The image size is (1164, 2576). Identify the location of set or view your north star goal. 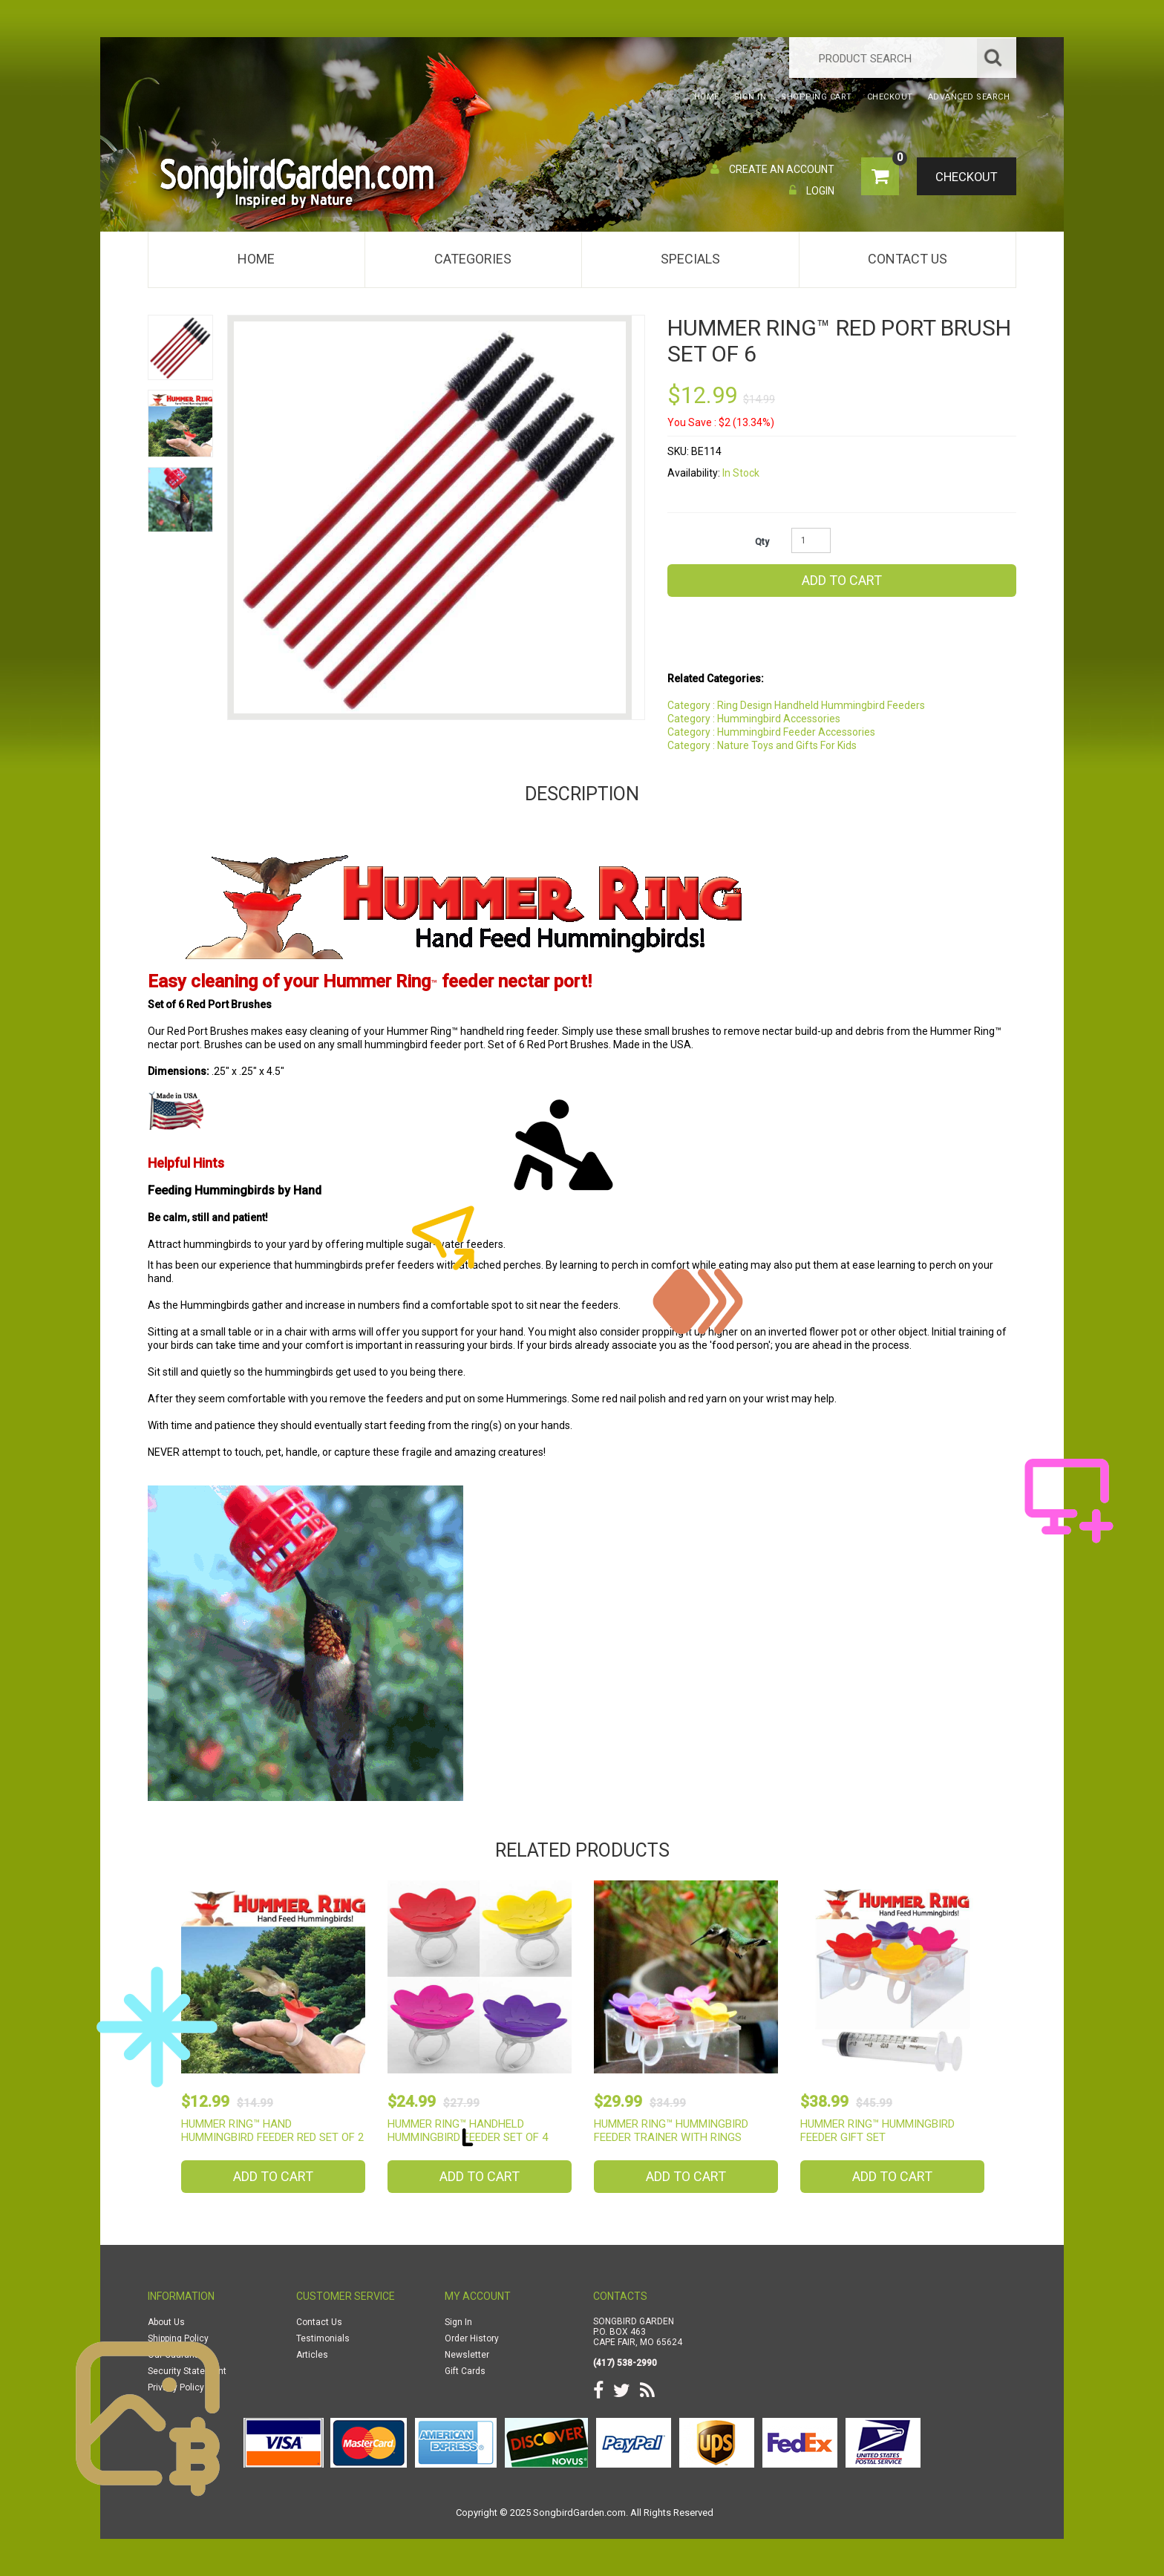
(157, 2027).